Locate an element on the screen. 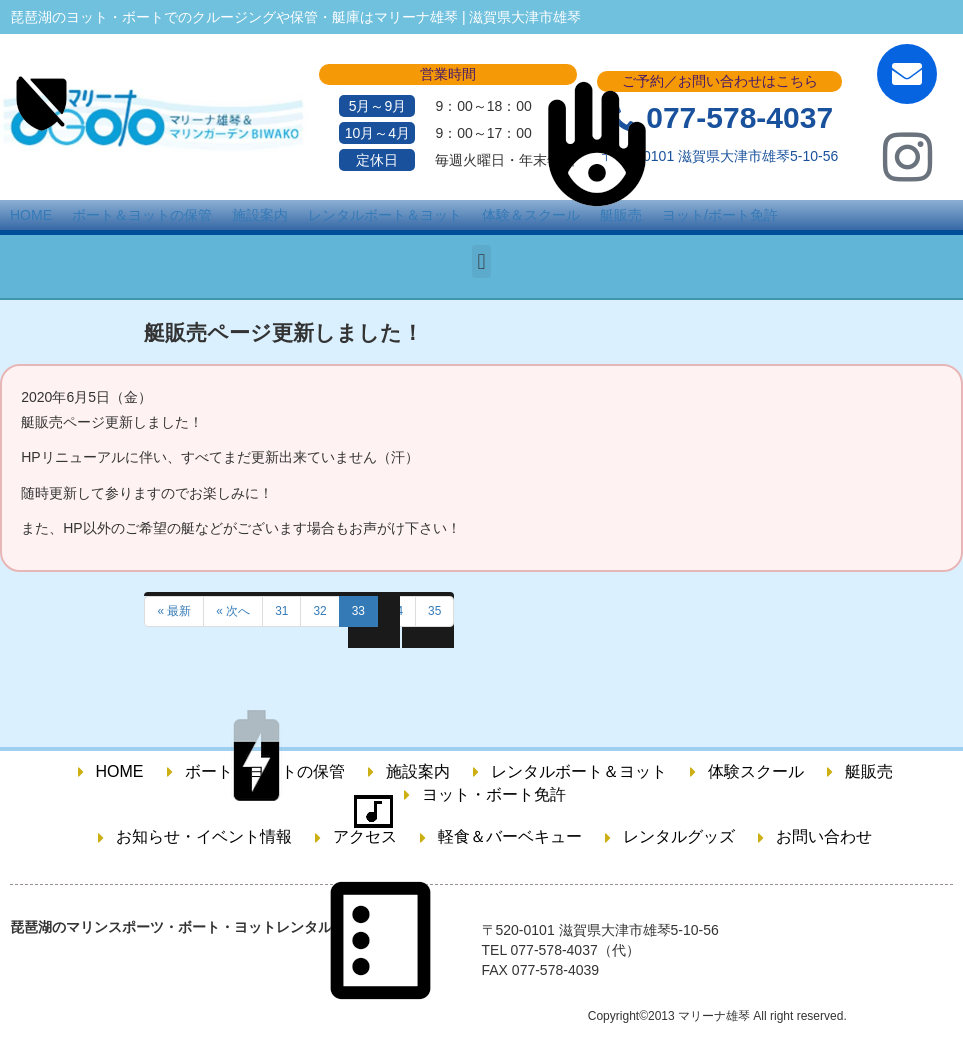 The height and width of the screenshot is (1047, 963). view or open film script is located at coordinates (380, 940).